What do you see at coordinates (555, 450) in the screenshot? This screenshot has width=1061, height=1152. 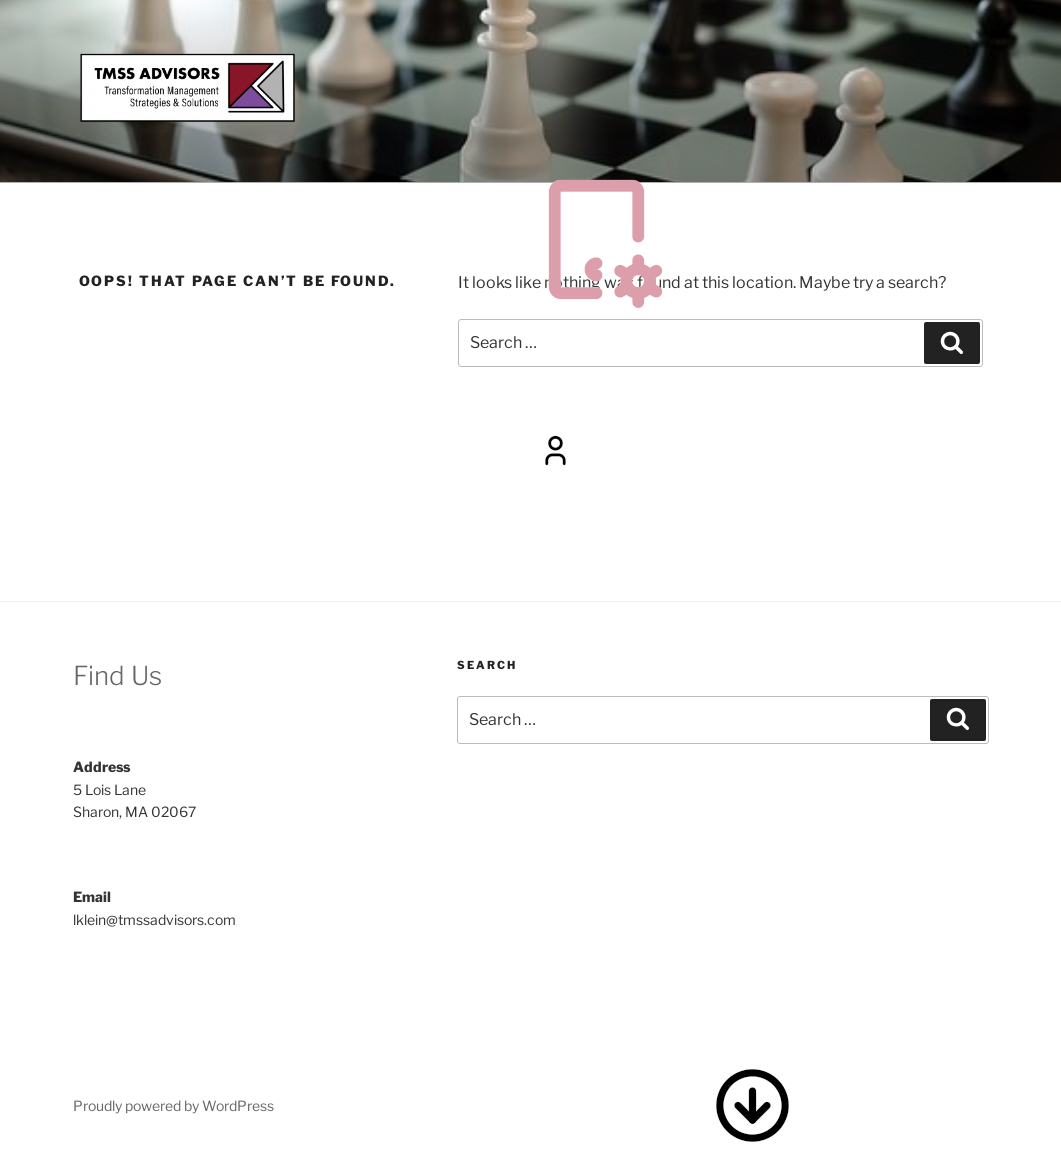 I see `view your profile` at bounding box center [555, 450].